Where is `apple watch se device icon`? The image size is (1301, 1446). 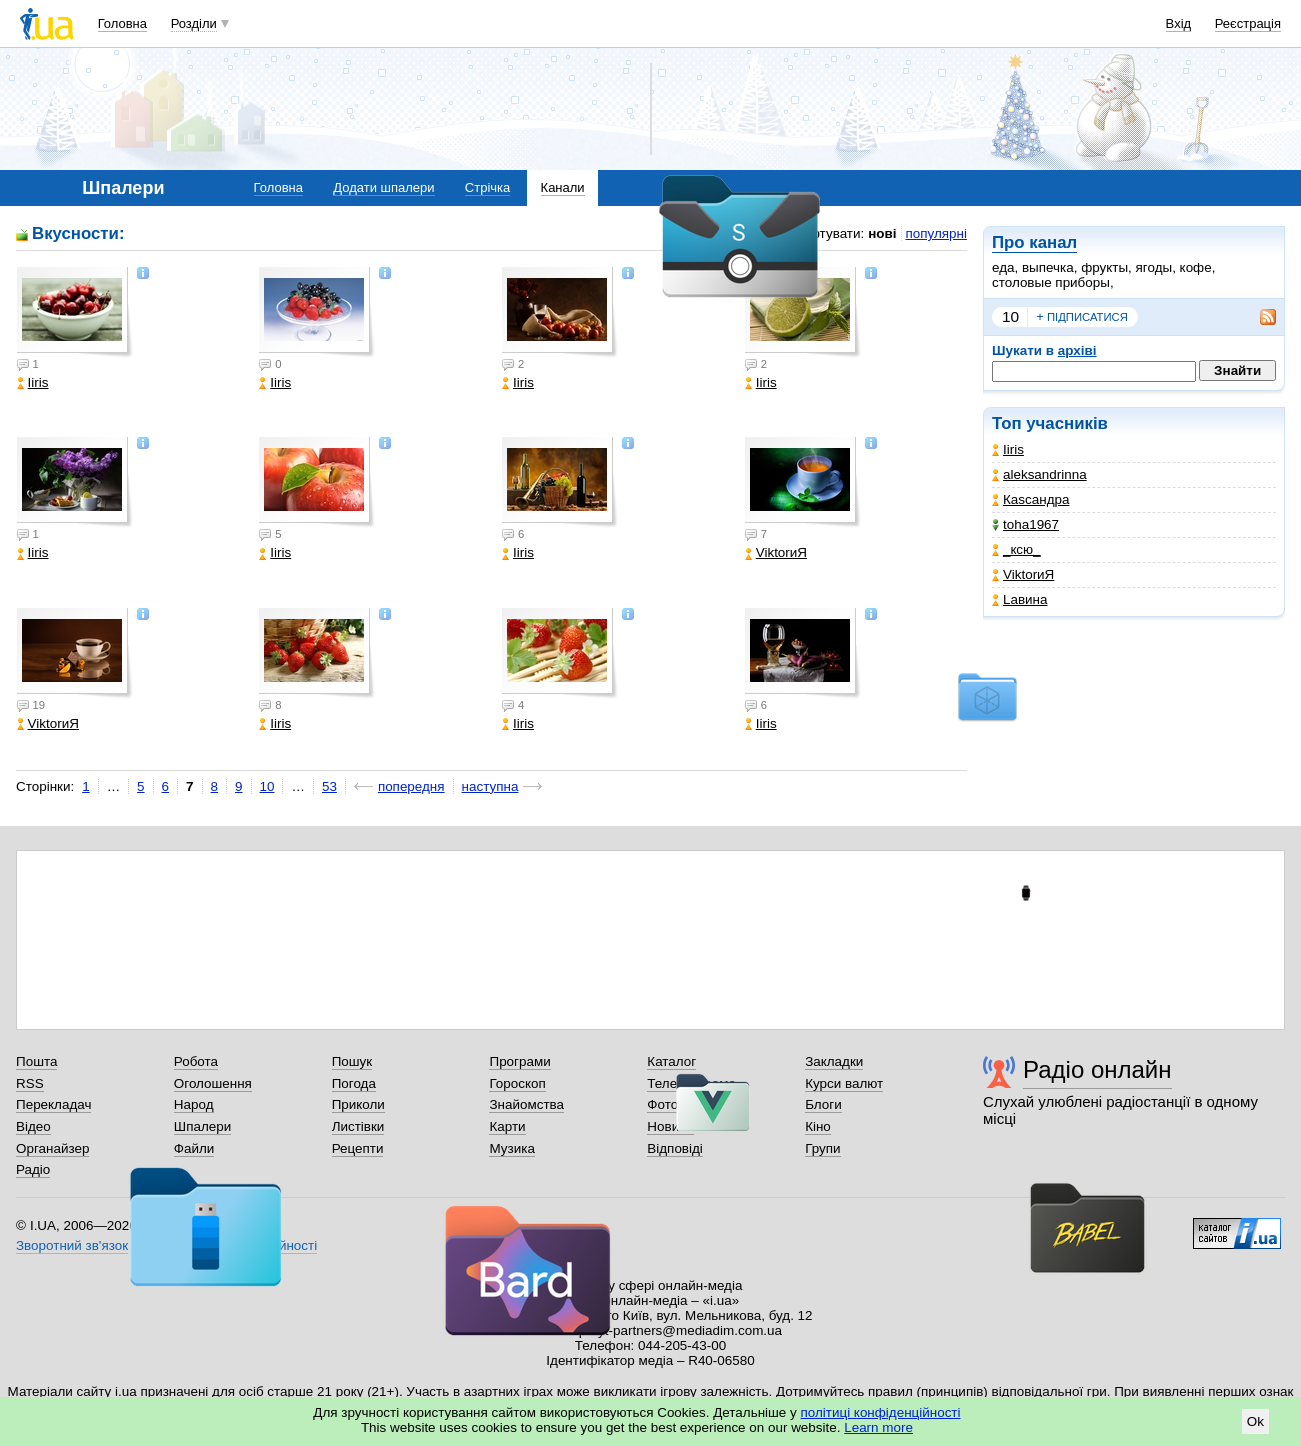
apple watch se device icon is located at coordinates (1026, 893).